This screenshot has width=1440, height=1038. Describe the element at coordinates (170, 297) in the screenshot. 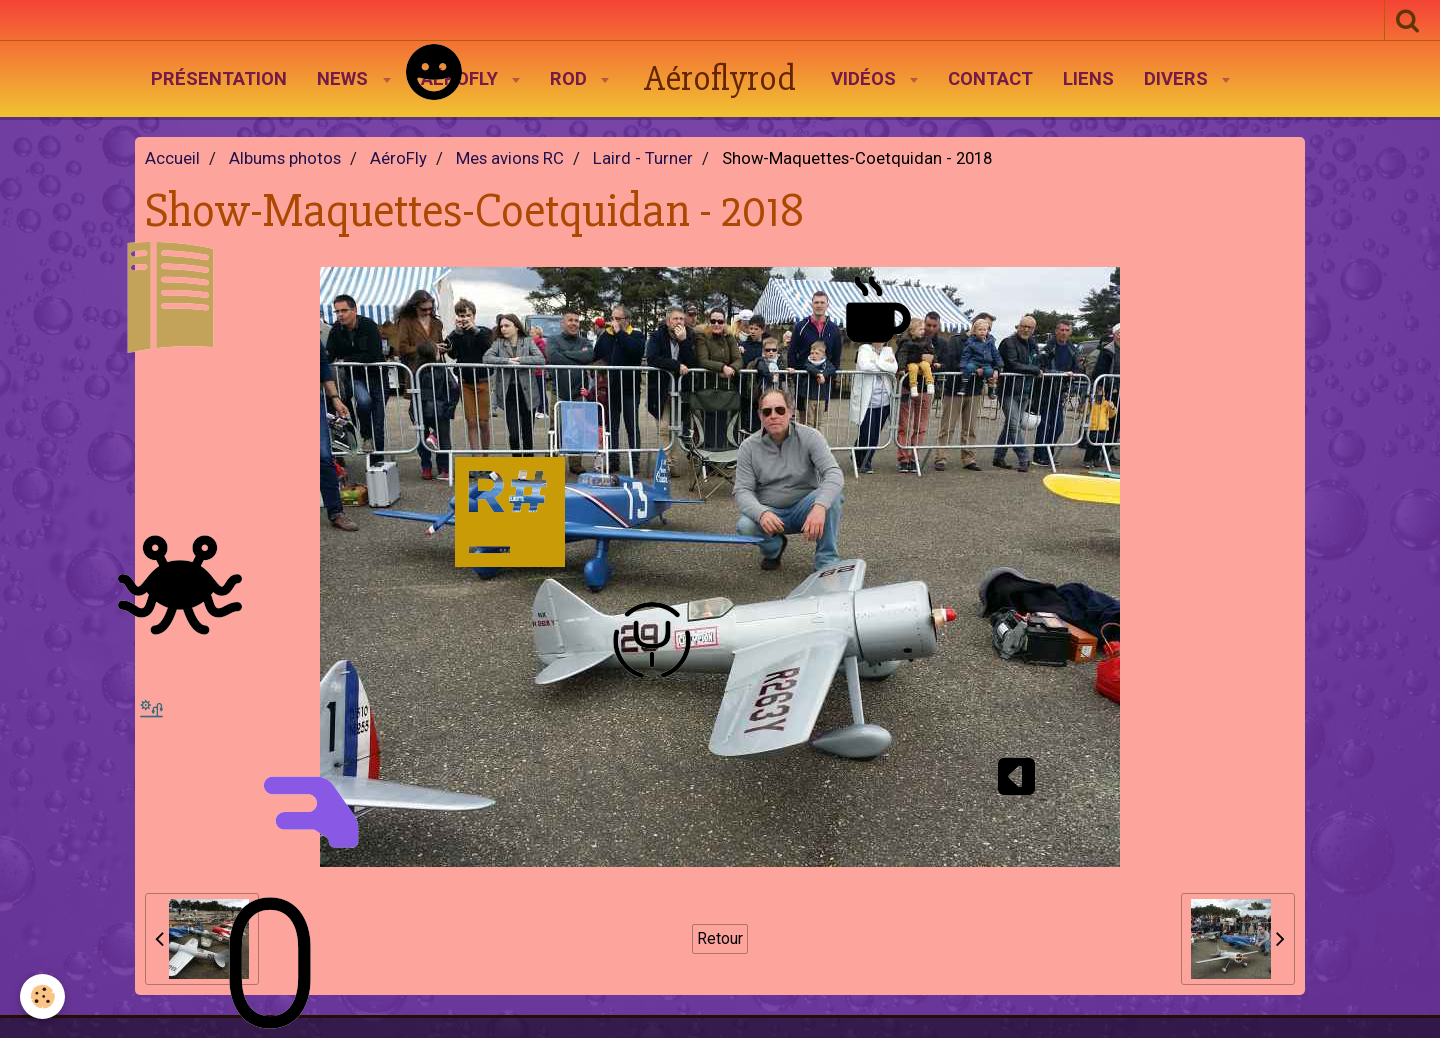

I see `access Read the Docs documentation platform` at that location.